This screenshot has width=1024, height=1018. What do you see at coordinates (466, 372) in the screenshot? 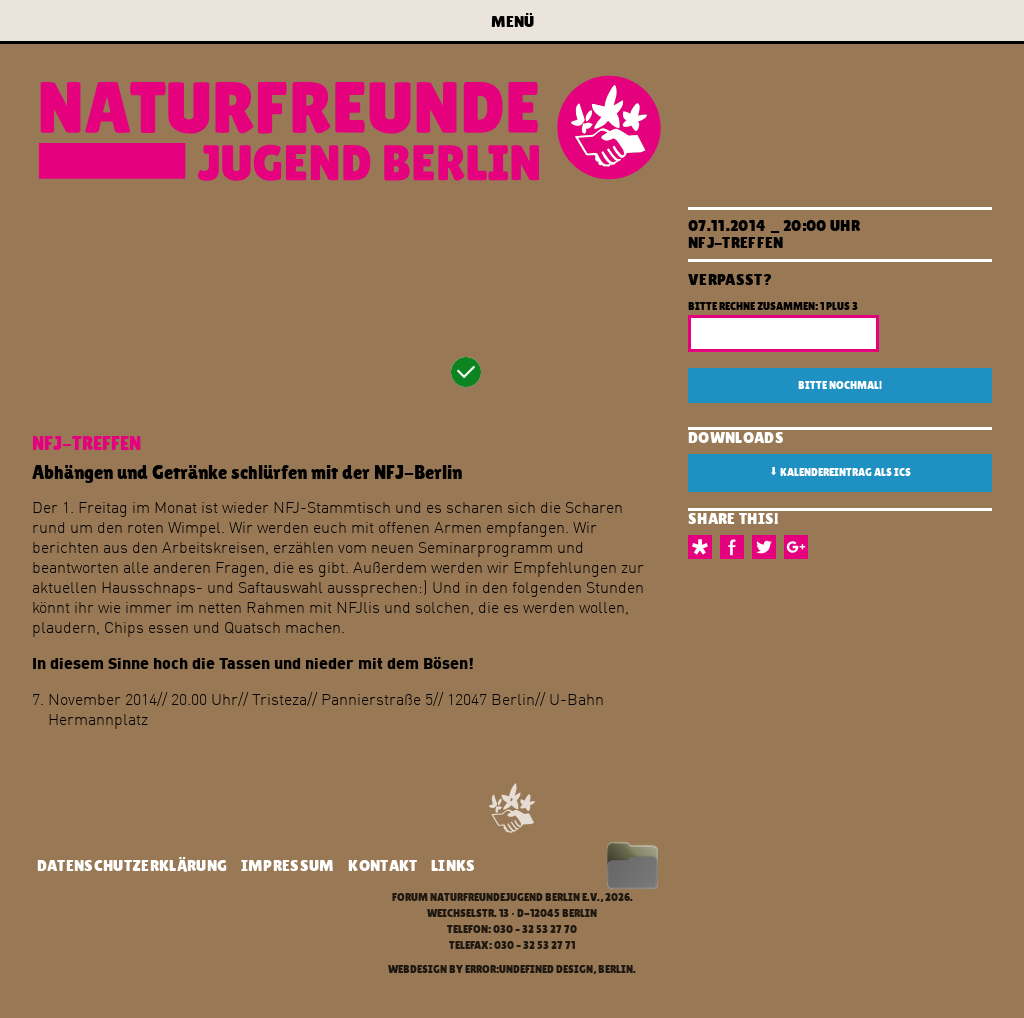
I see `indicates dropbox file is fully synced` at bounding box center [466, 372].